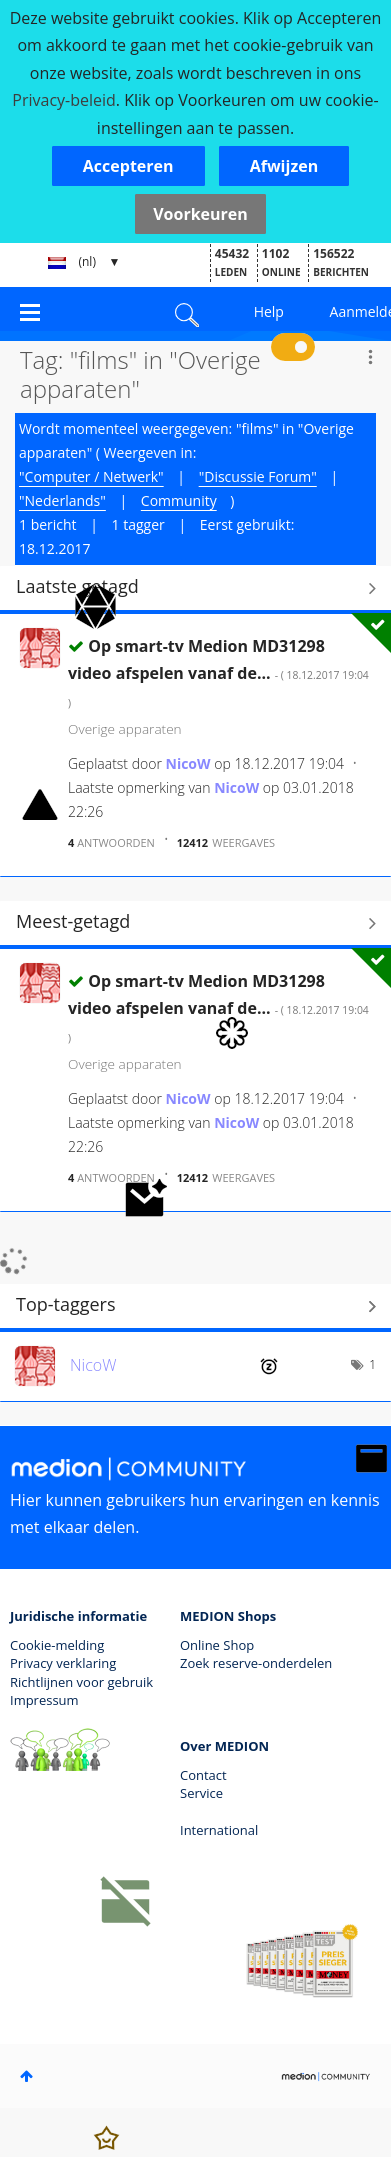  Describe the element at coordinates (106, 2138) in the screenshot. I see `mark as favorite with positive feedback` at that location.